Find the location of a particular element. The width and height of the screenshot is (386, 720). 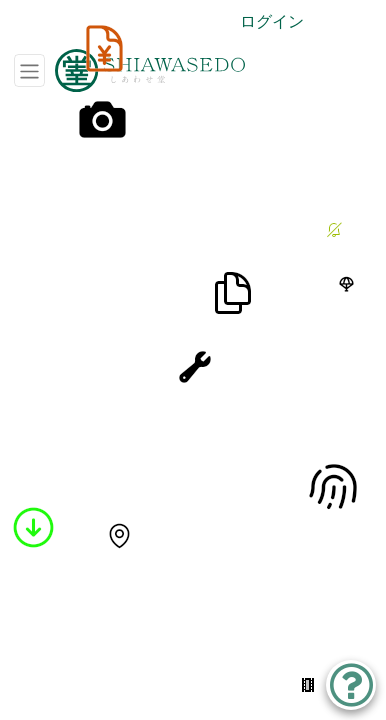

copy to clipboard is located at coordinates (233, 293).